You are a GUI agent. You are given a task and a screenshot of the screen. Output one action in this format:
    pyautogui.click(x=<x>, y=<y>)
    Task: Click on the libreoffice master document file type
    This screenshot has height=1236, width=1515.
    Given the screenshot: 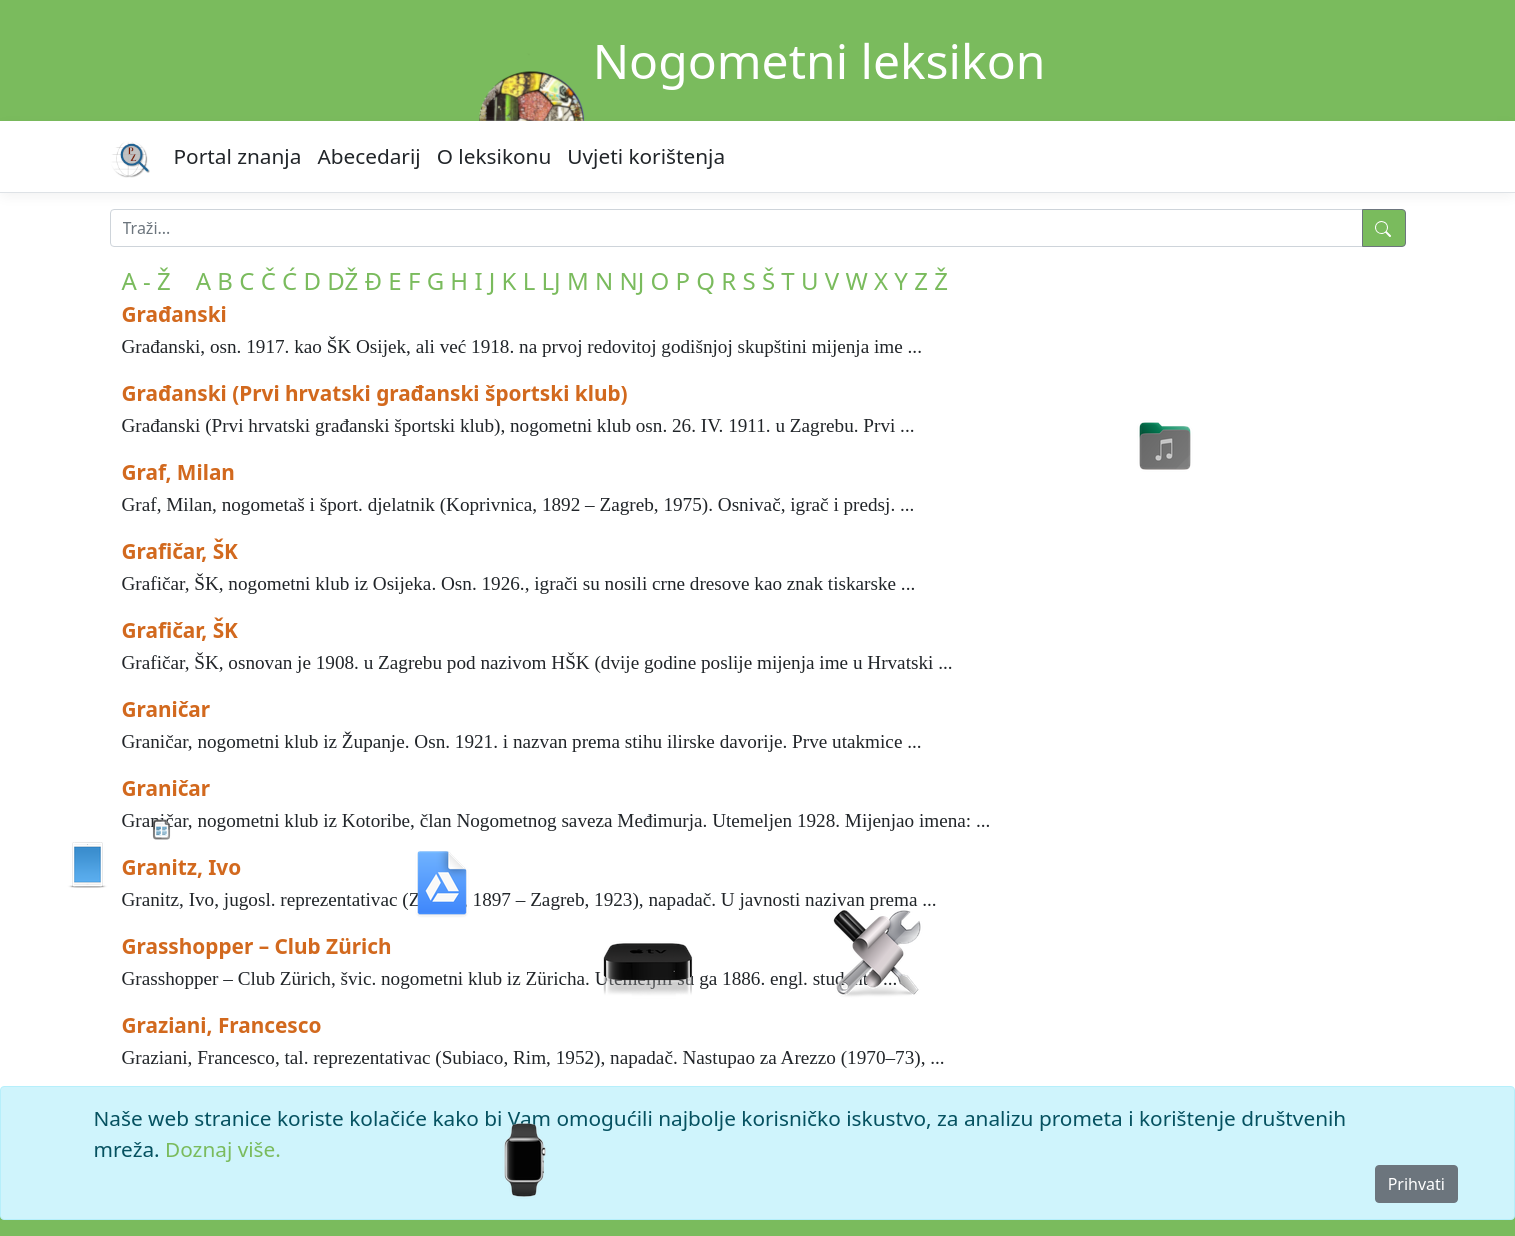 What is the action you would take?
    pyautogui.click(x=161, y=829)
    